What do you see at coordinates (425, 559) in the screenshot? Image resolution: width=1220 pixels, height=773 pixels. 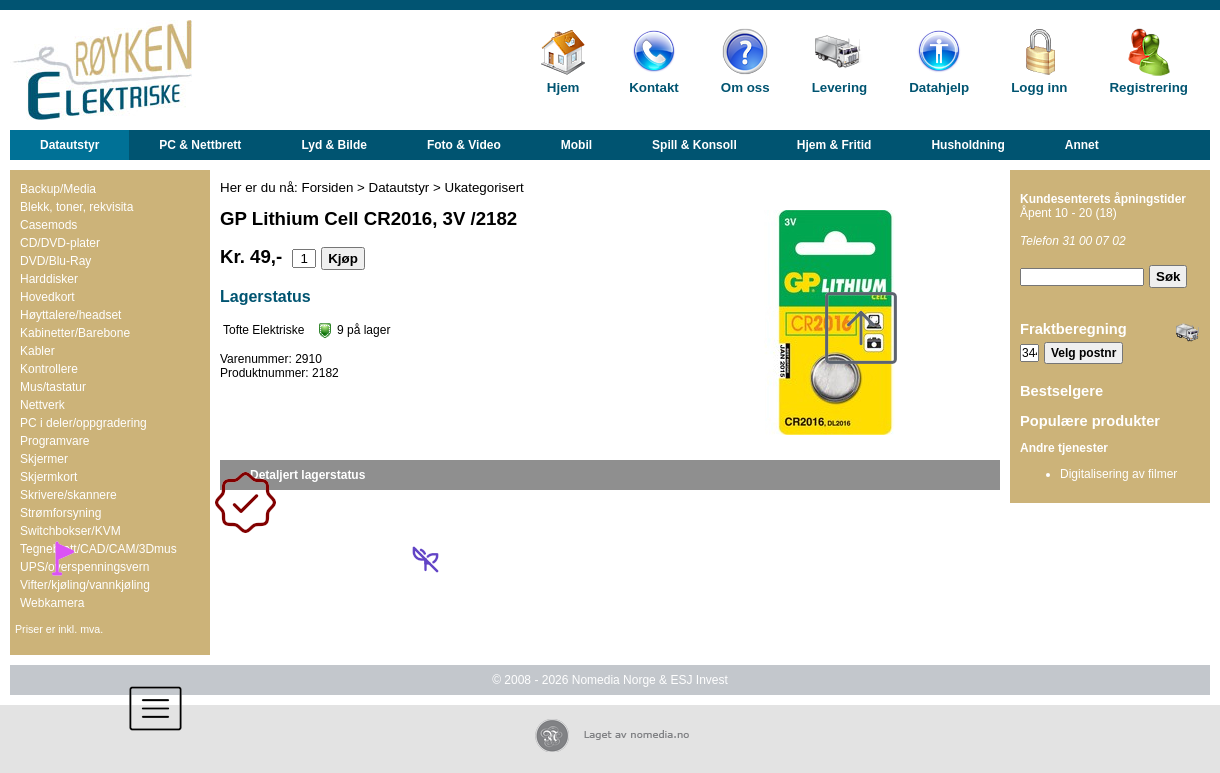 I see `disable plant or garden tracking` at bounding box center [425, 559].